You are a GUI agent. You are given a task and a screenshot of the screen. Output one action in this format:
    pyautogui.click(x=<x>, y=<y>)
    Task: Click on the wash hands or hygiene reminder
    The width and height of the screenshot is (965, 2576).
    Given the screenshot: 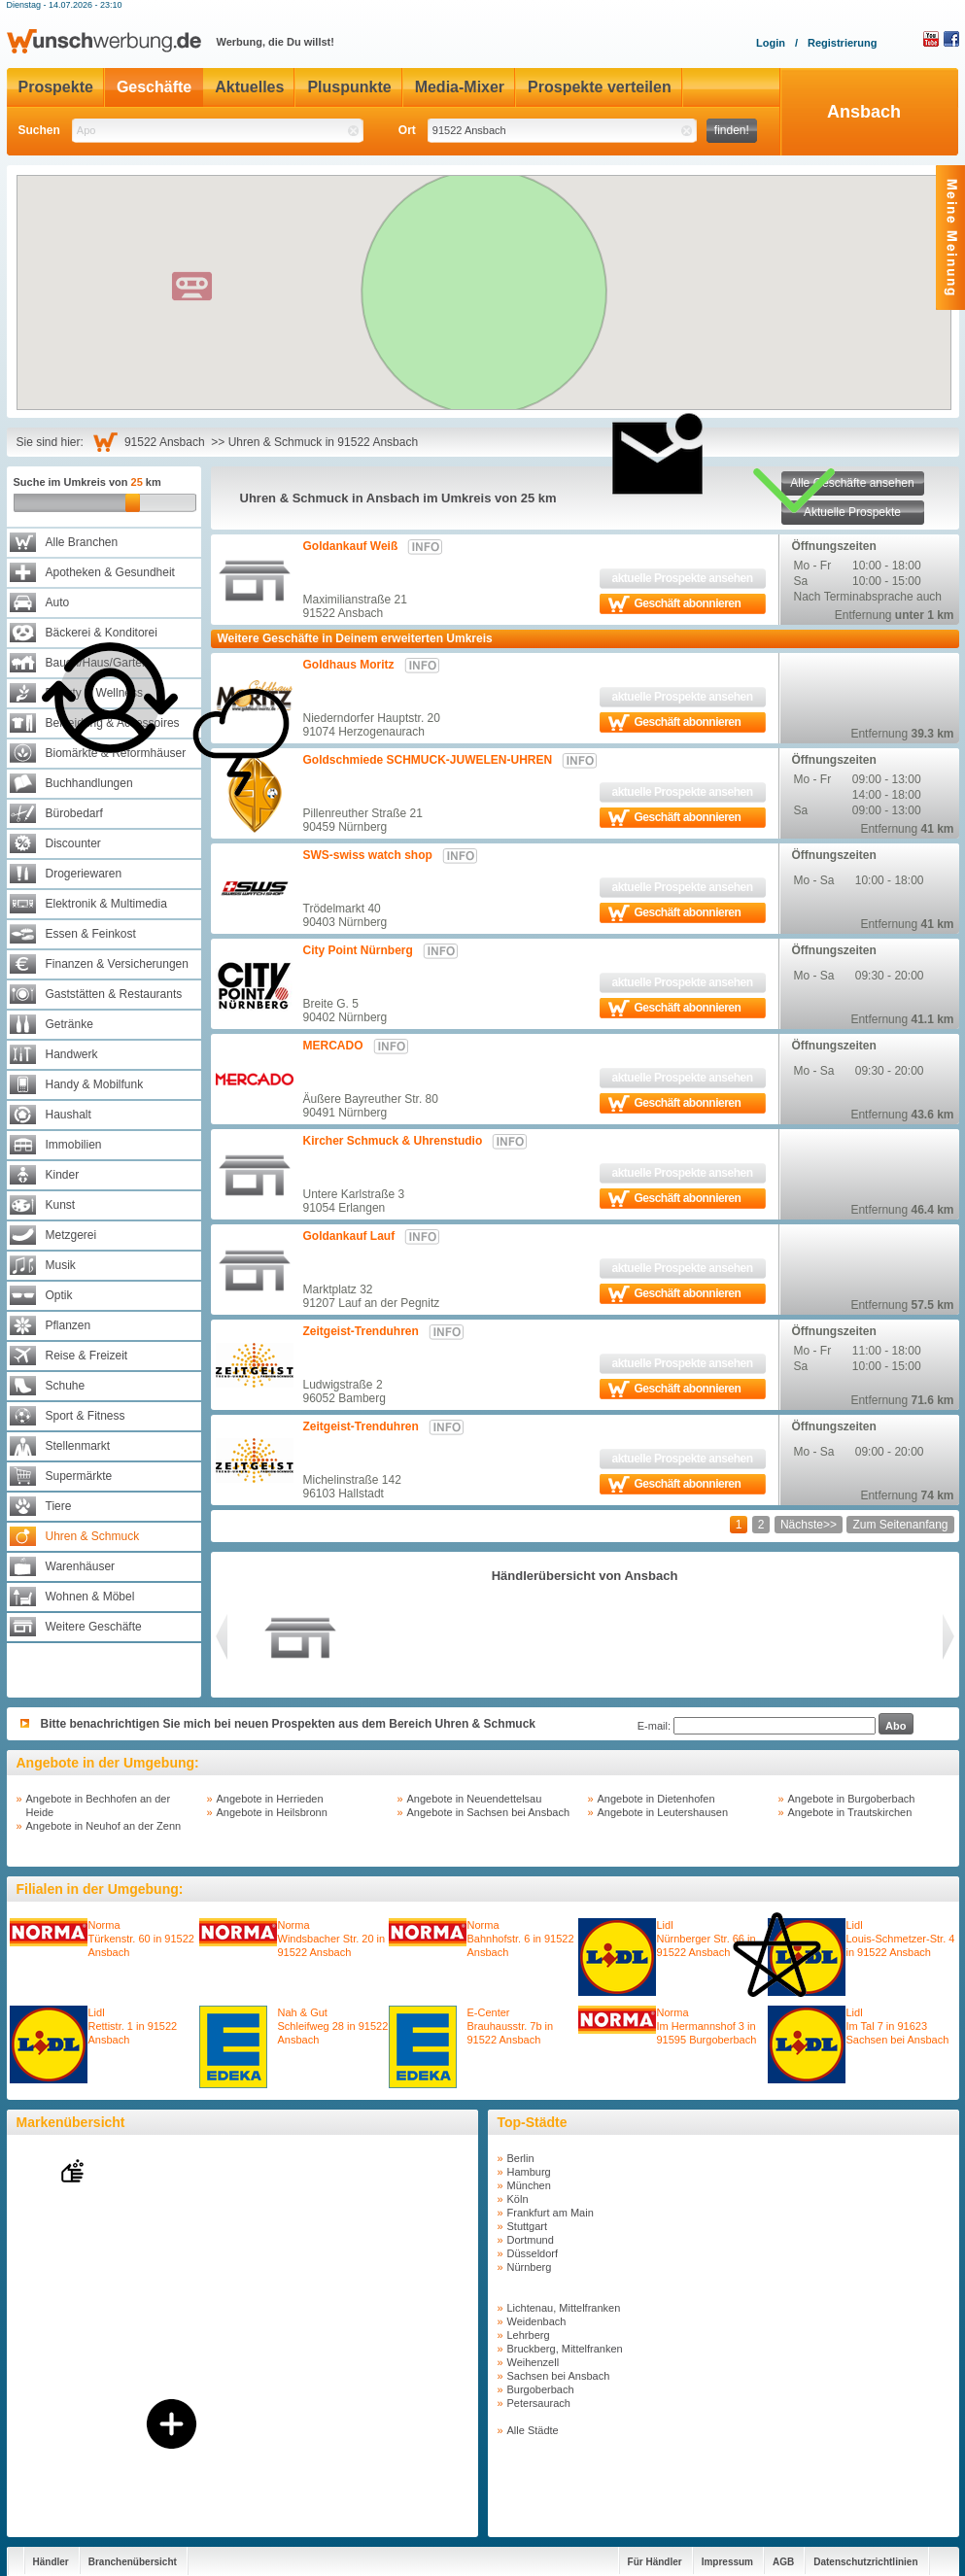 What is the action you would take?
    pyautogui.click(x=73, y=2171)
    